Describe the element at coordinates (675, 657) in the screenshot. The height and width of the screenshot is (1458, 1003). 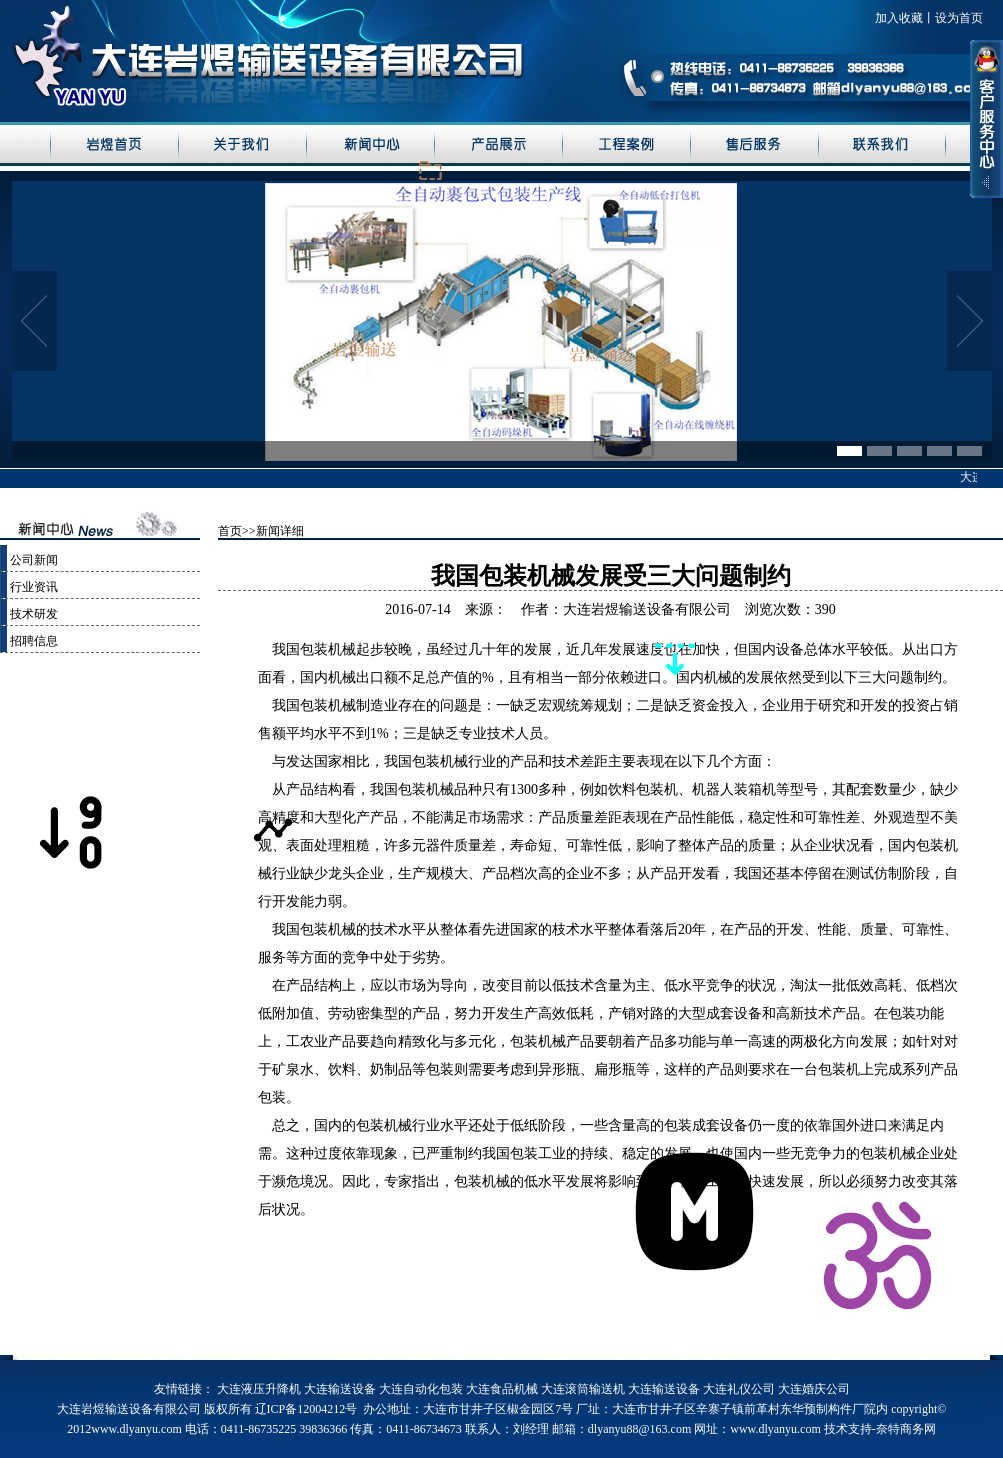
I see `expand collapsed content below` at that location.